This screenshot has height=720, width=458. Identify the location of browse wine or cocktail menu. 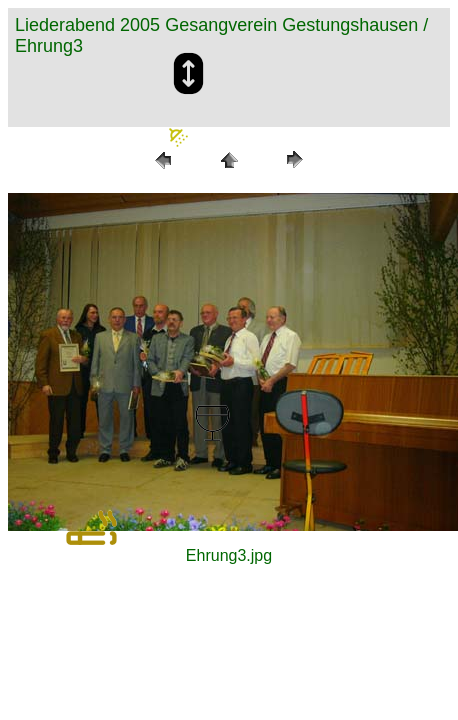
(212, 422).